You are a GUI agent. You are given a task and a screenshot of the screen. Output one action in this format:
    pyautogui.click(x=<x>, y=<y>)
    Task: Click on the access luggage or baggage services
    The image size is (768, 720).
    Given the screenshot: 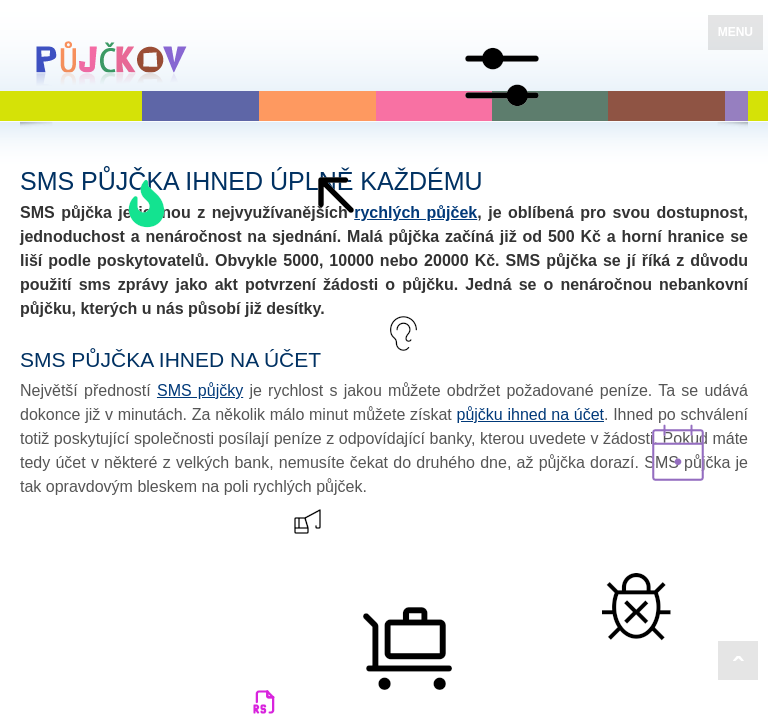 What is the action you would take?
    pyautogui.click(x=406, y=647)
    